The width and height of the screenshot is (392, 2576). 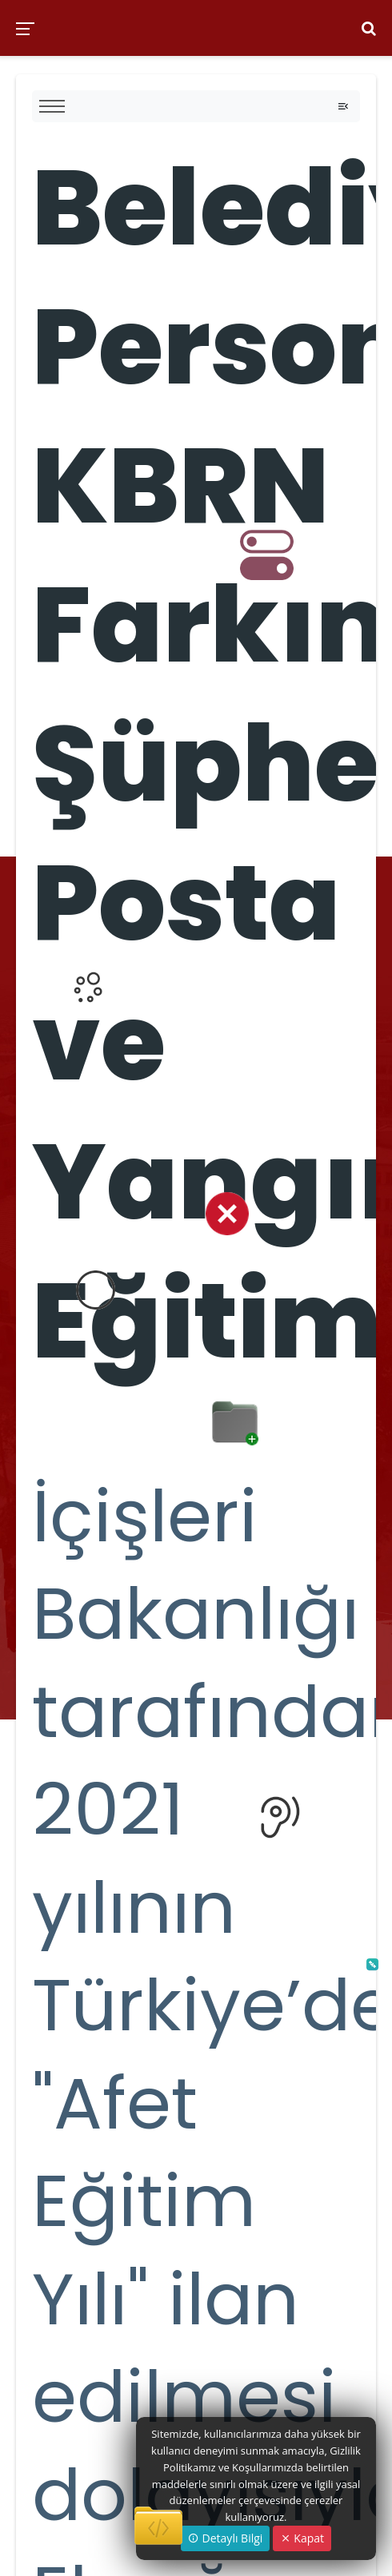 What do you see at coordinates (234, 1421) in the screenshot?
I see `create a new folder` at bounding box center [234, 1421].